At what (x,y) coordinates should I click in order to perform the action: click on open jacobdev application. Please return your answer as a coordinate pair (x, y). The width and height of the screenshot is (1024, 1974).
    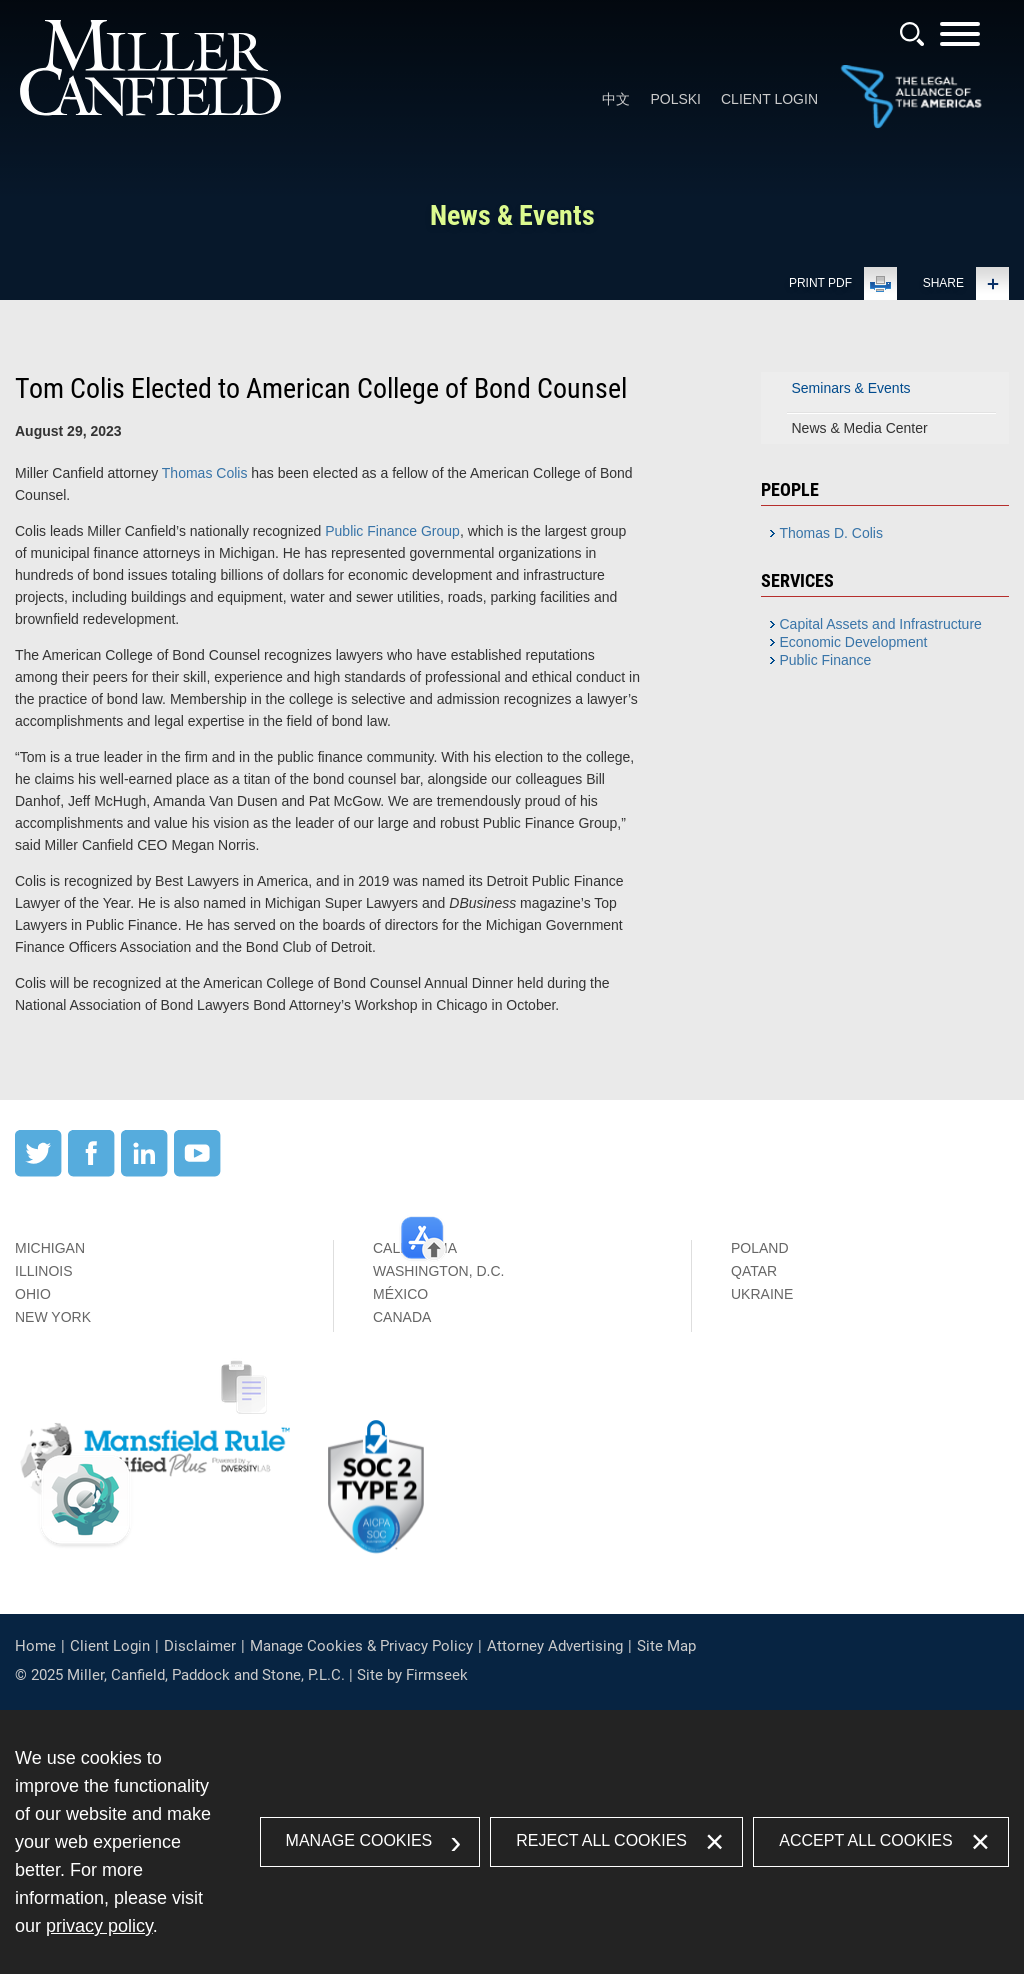
    Looking at the image, I should click on (85, 1499).